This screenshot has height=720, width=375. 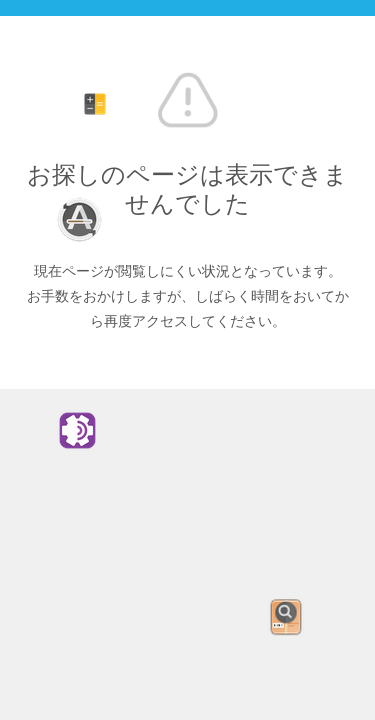 What do you see at coordinates (77, 430) in the screenshot?
I see `open carburetor app settings` at bounding box center [77, 430].